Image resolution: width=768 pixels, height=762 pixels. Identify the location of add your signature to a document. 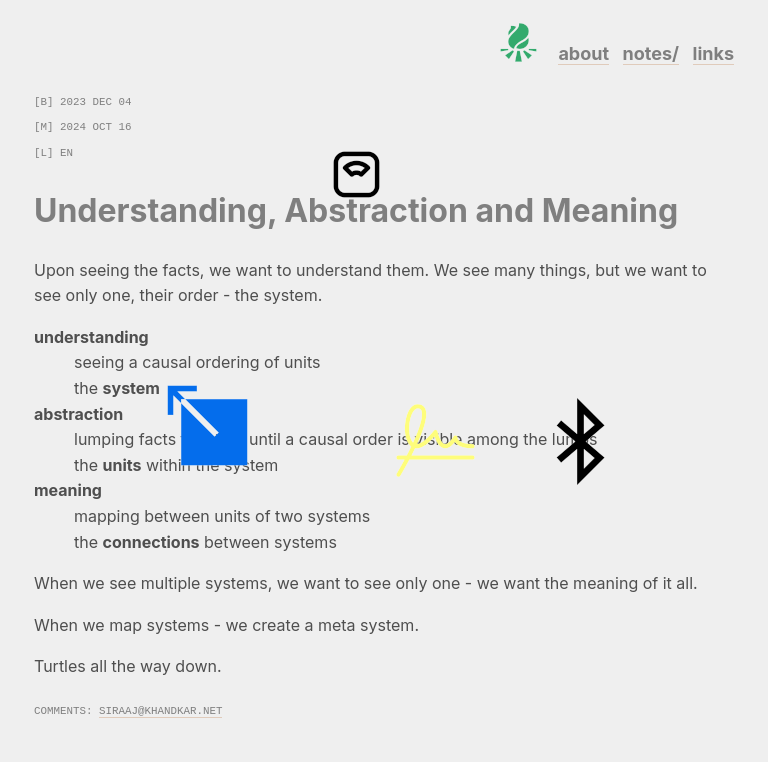
(435, 440).